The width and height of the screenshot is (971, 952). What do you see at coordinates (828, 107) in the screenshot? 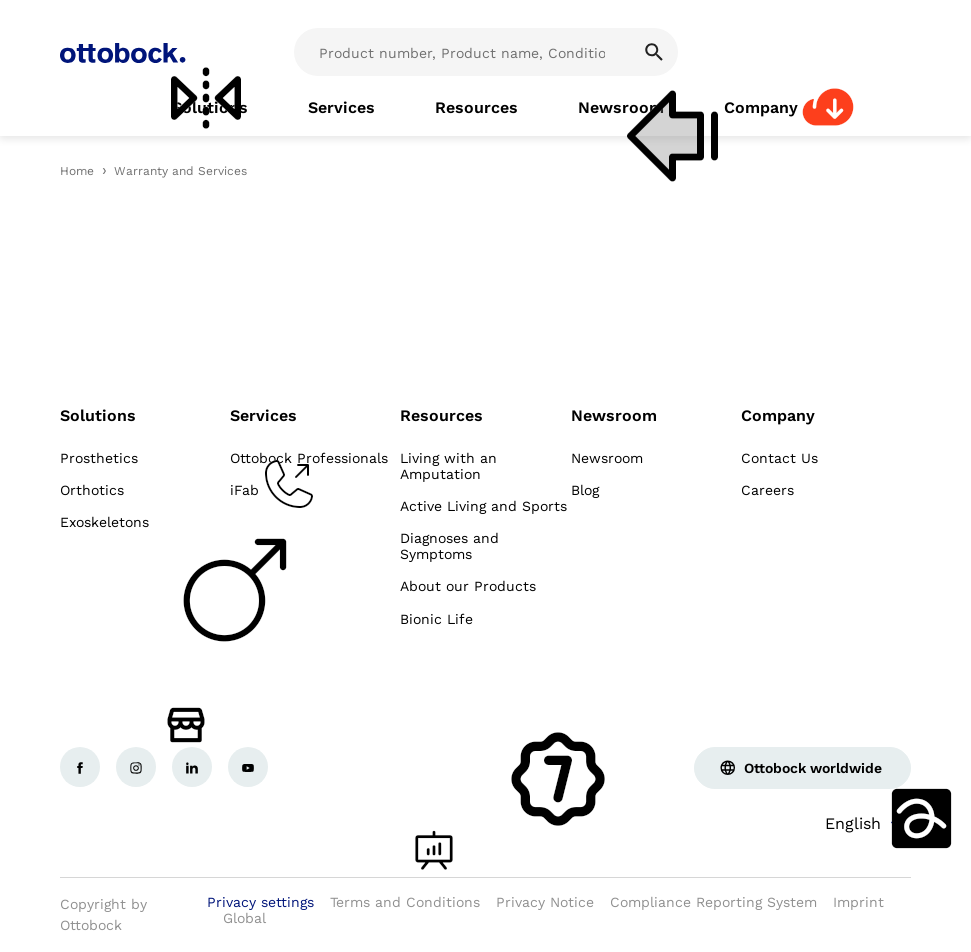
I see `download from the cloud` at bounding box center [828, 107].